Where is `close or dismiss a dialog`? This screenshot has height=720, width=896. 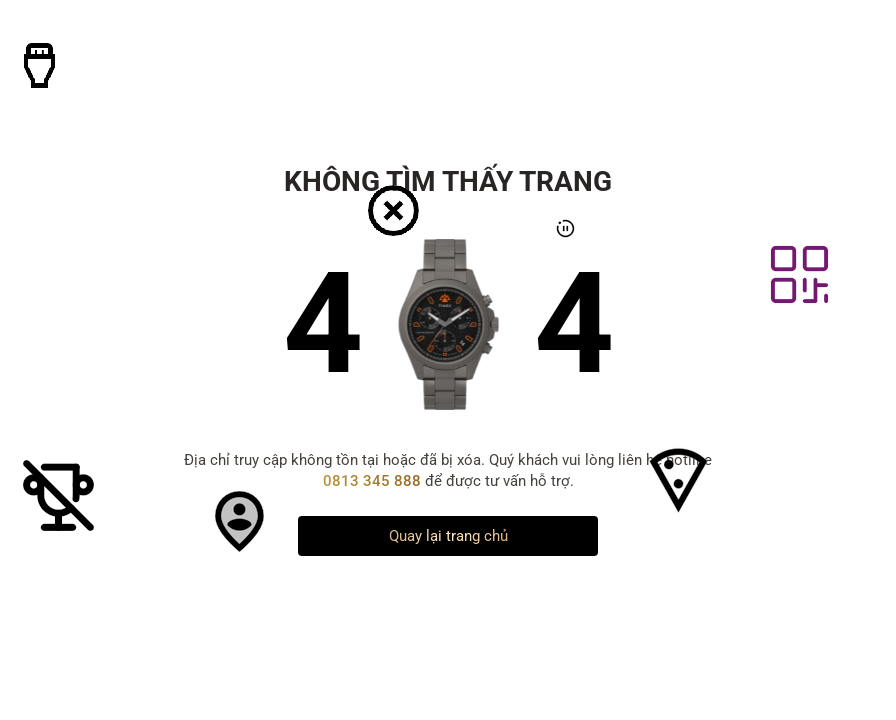
close or dismiss a dialog is located at coordinates (393, 210).